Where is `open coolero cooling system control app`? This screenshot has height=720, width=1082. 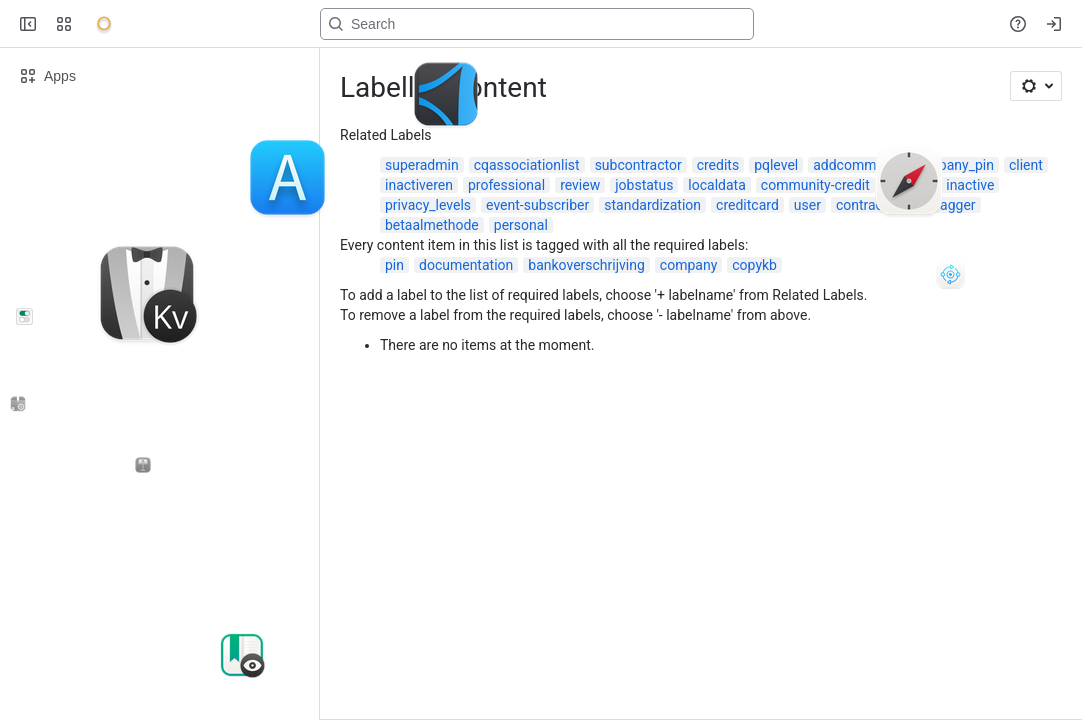
open coolero cooling system control app is located at coordinates (950, 274).